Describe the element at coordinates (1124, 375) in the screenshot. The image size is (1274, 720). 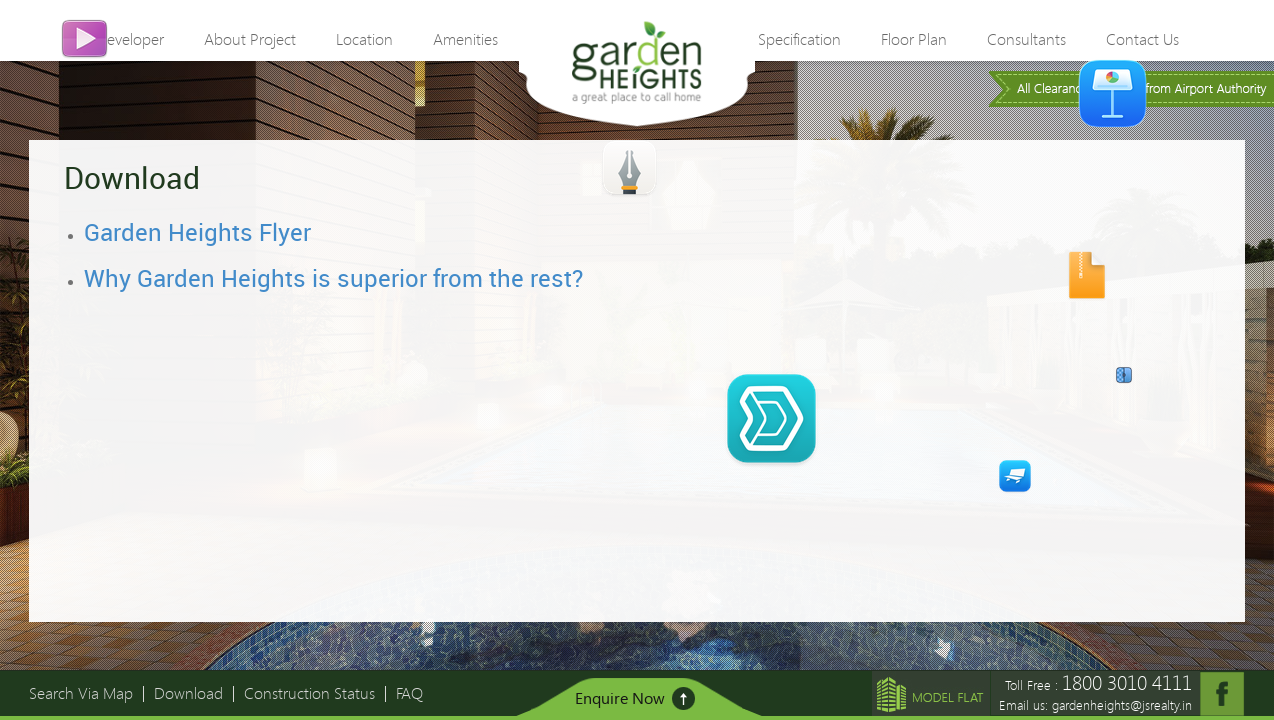
I see `open Upscayl image upscaling app` at that location.